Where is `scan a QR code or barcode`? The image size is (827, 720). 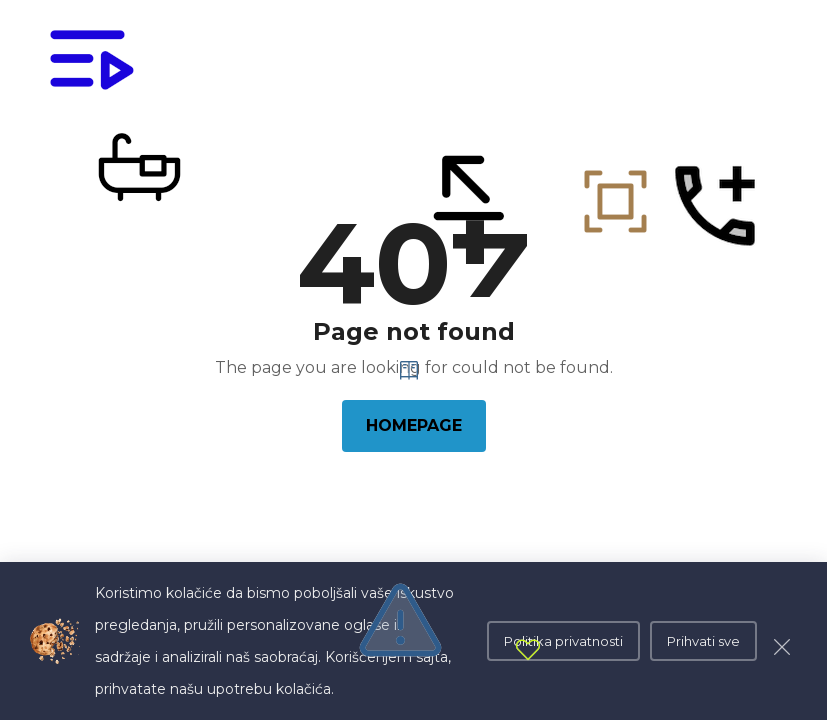 scan a QR code or barcode is located at coordinates (615, 201).